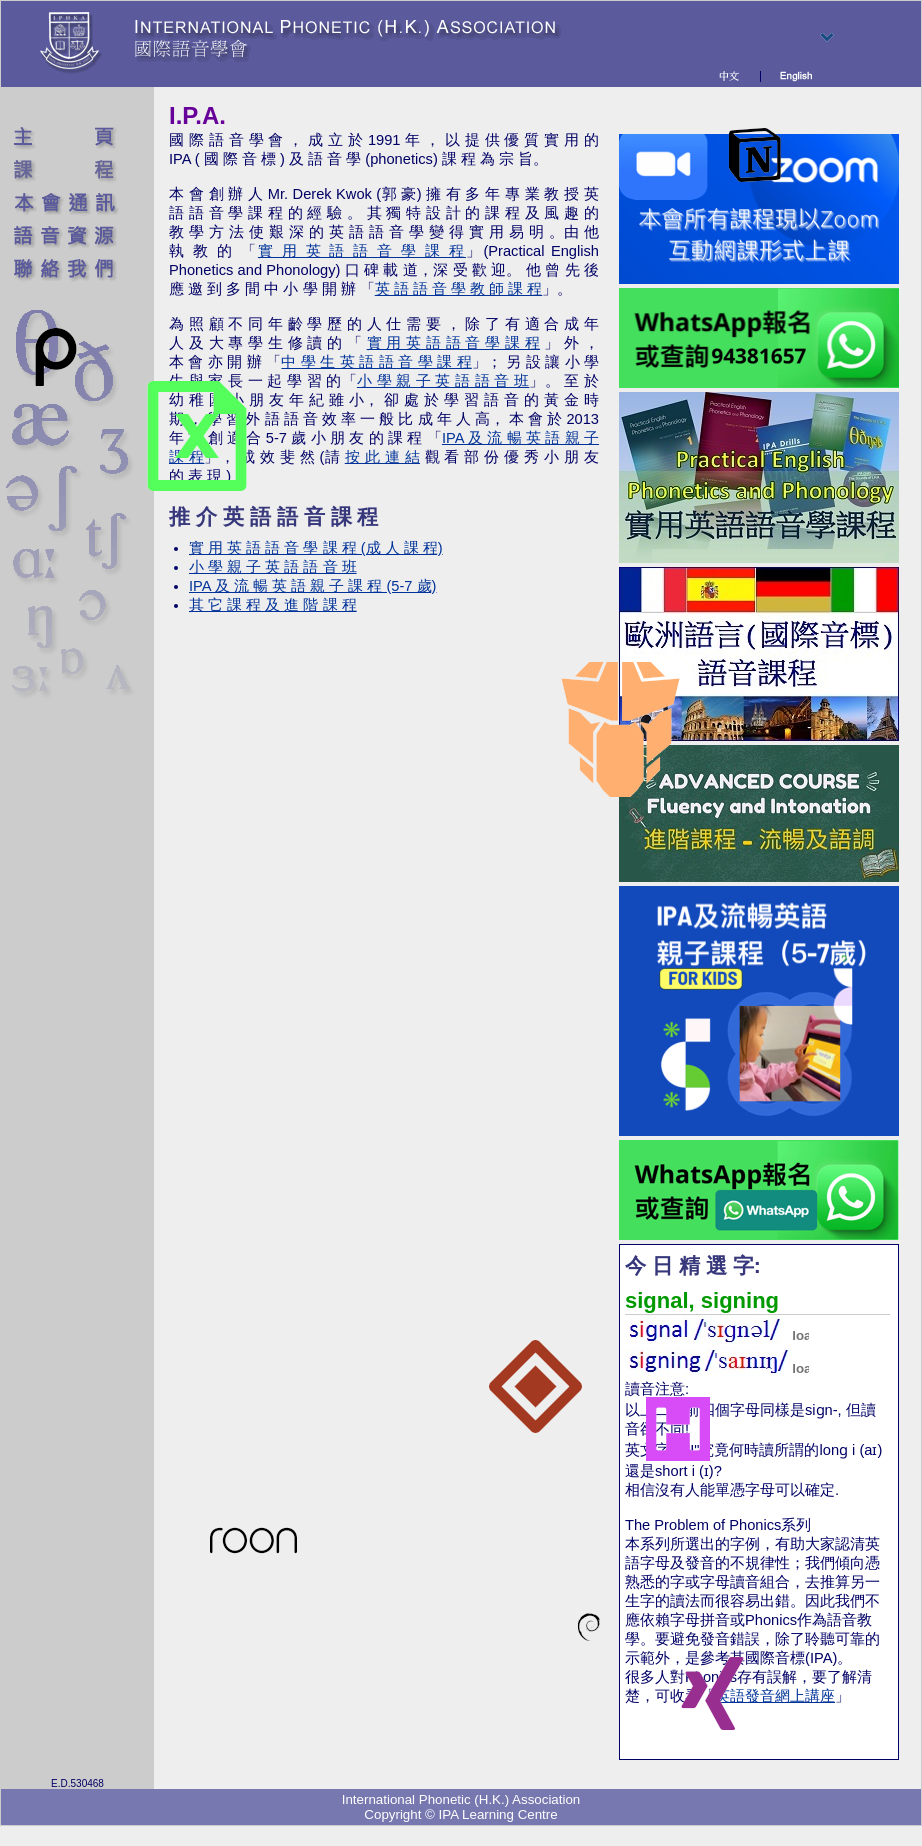 The height and width of the screenshot is (1846, 922). I want to click on expand a dropdown menu, so click(827, 37).